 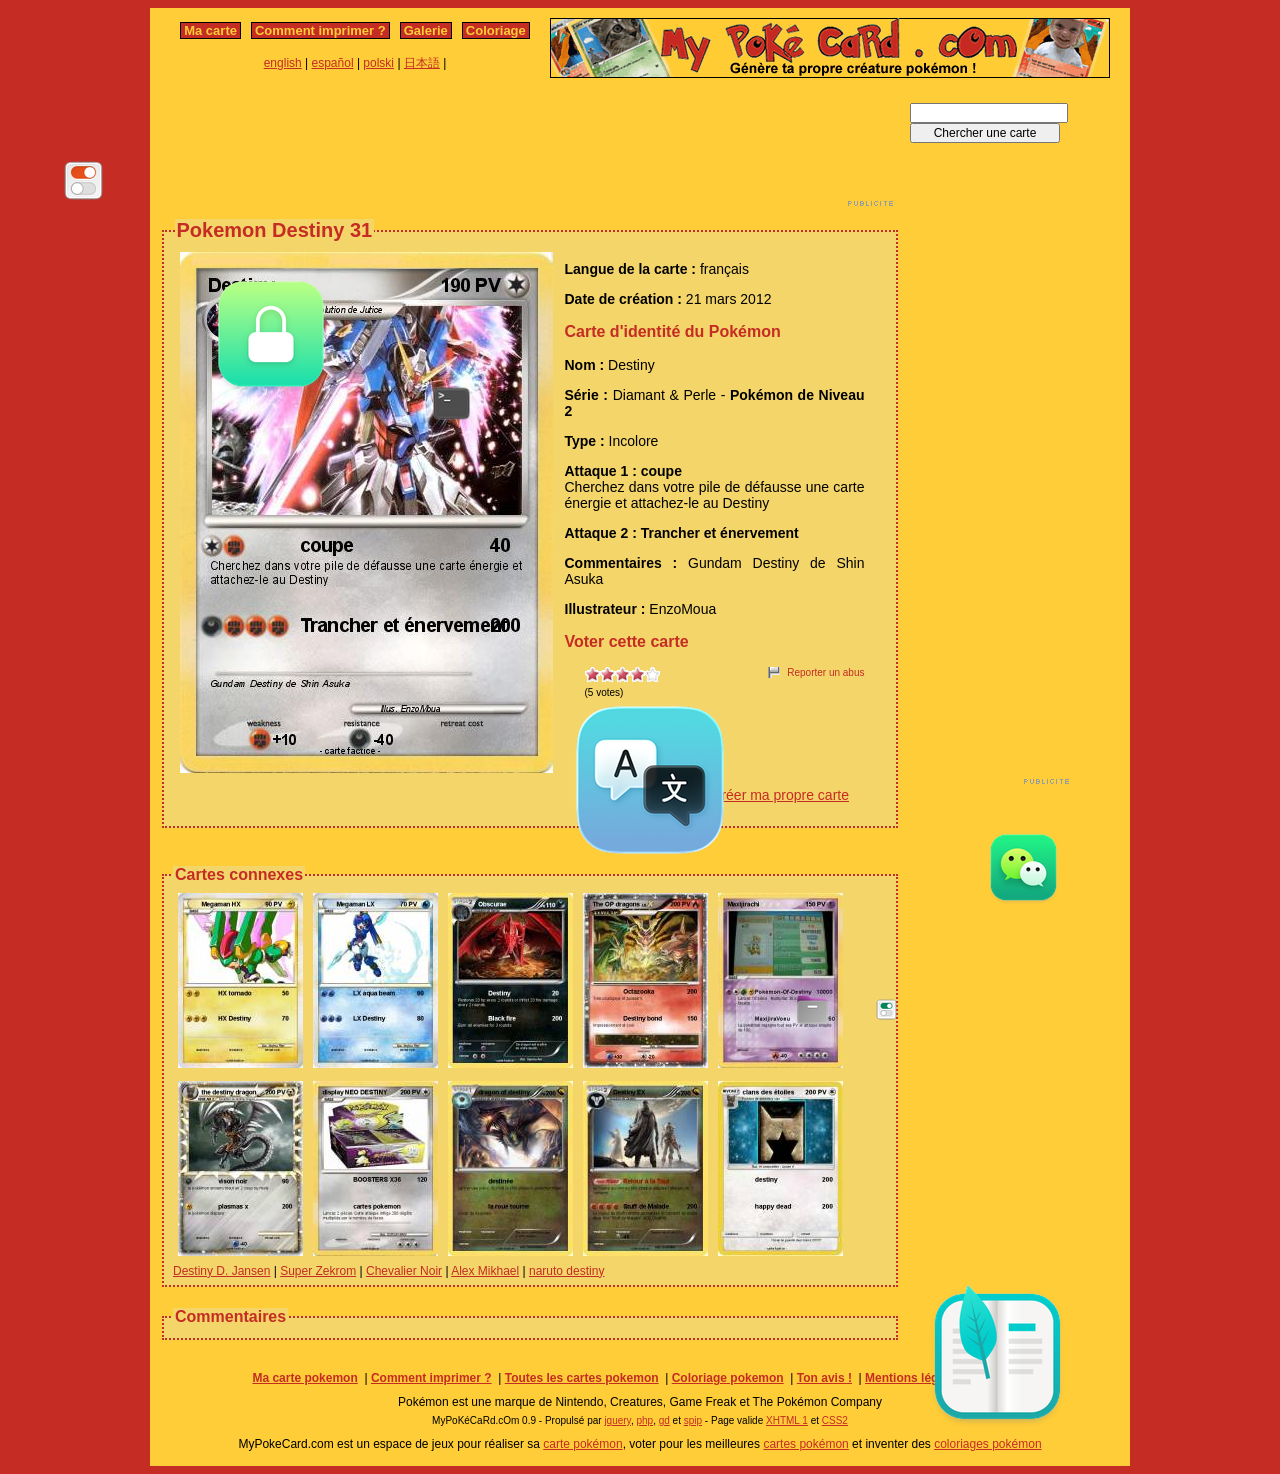 I want to click on lock your screen, so click(x=271, y=334).